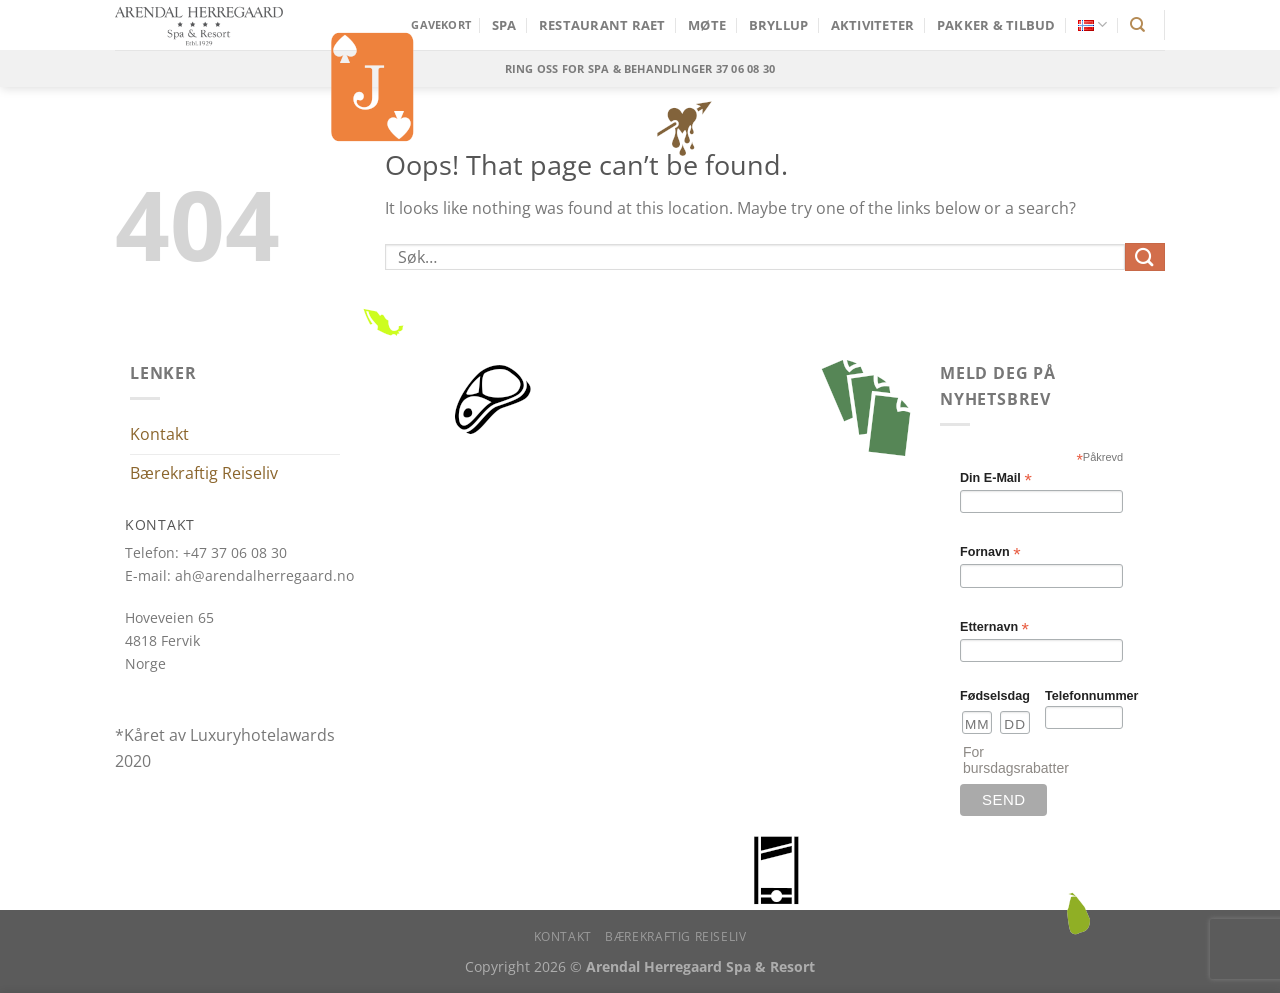 The width and height of the screenshot is (1280, 993). I want to click on indicates heartbreak or emotional damage status, so click(684, 128).